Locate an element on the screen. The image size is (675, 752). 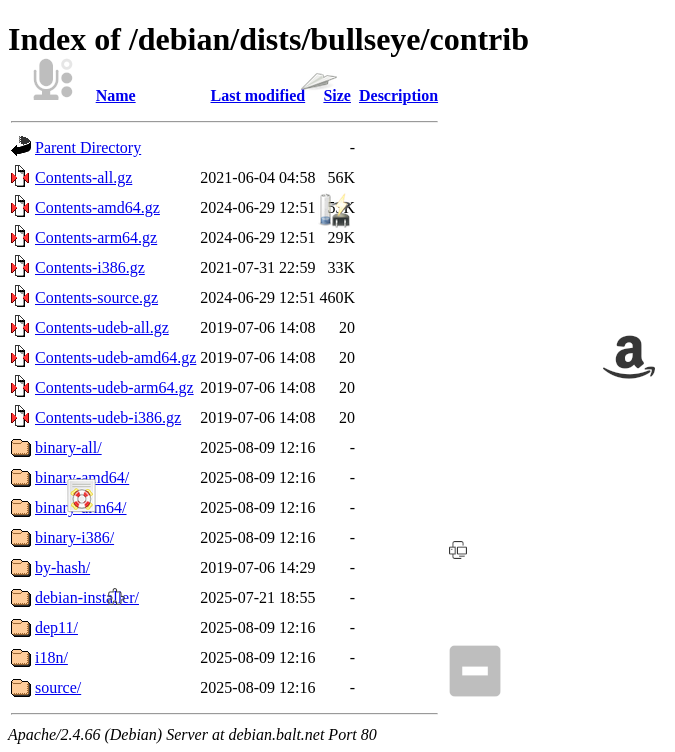
zoom out to see more content is located at coordinates (475, 671).